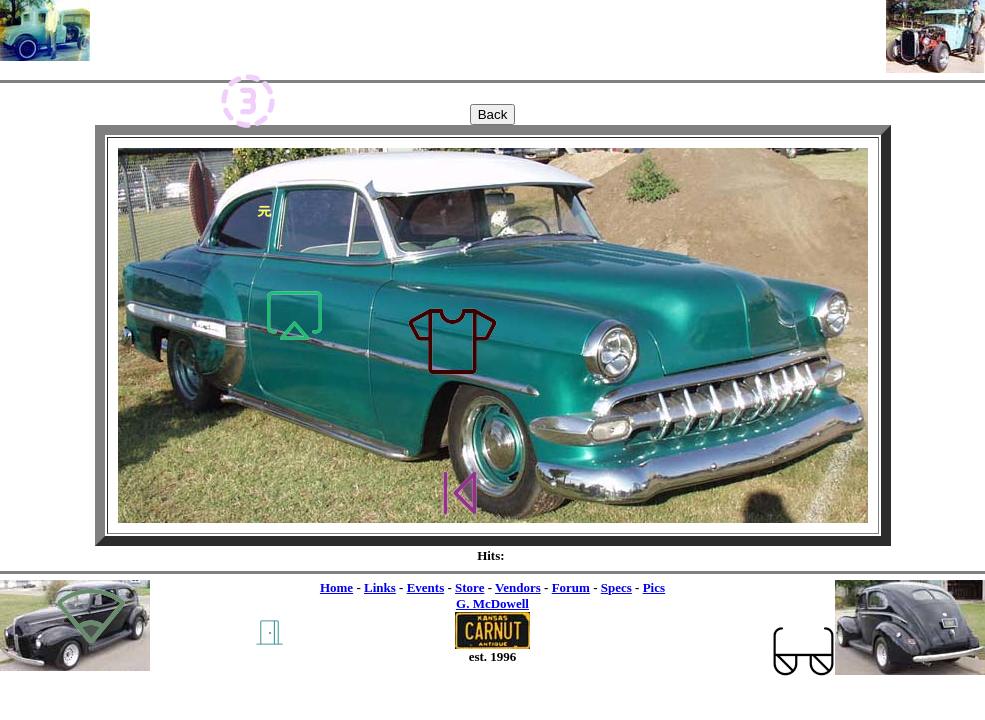 The width and height of the screenshot is (985, 720). Describe the element at coordinates (452, 341) in the screenshot. I see `browse clothing or apparel category` at that location.